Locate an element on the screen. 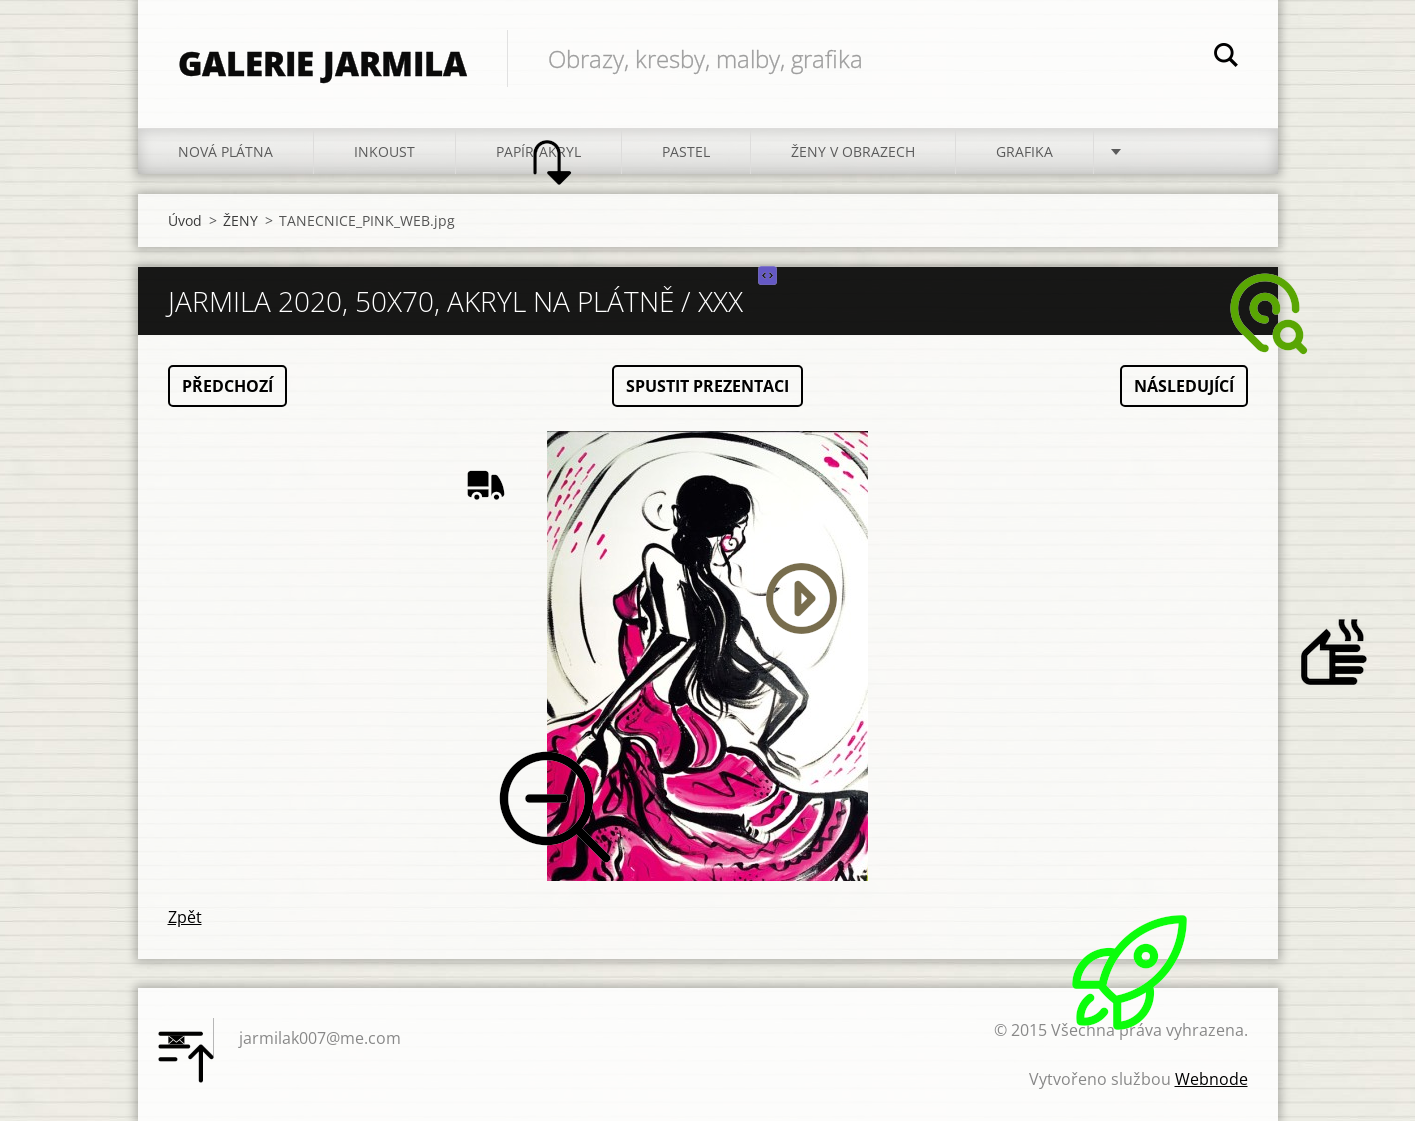  zoom out is located at coordinates (555, 807).